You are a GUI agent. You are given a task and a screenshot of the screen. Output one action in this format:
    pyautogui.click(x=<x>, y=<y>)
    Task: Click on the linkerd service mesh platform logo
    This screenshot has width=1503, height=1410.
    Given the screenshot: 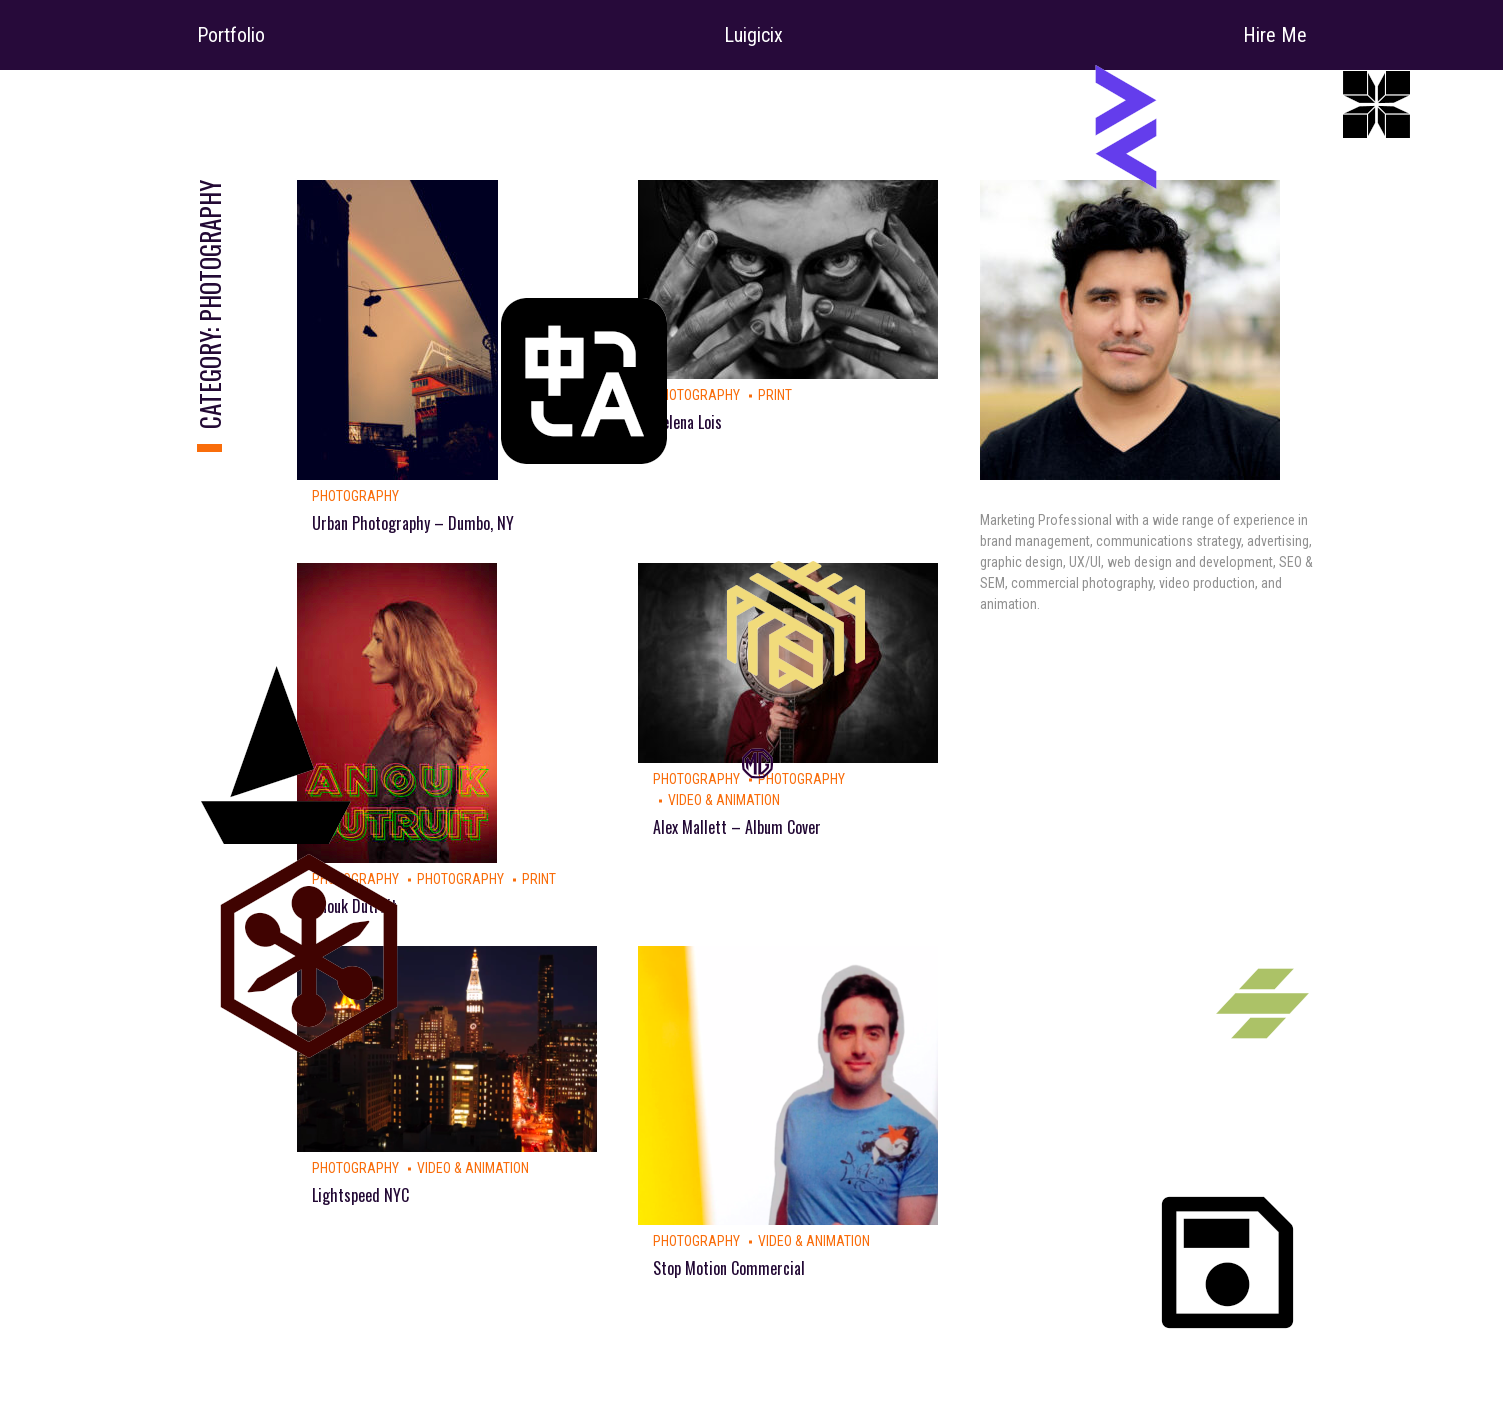 What is the action you would take?
    pyautogui.click(x=796, y=625)
    